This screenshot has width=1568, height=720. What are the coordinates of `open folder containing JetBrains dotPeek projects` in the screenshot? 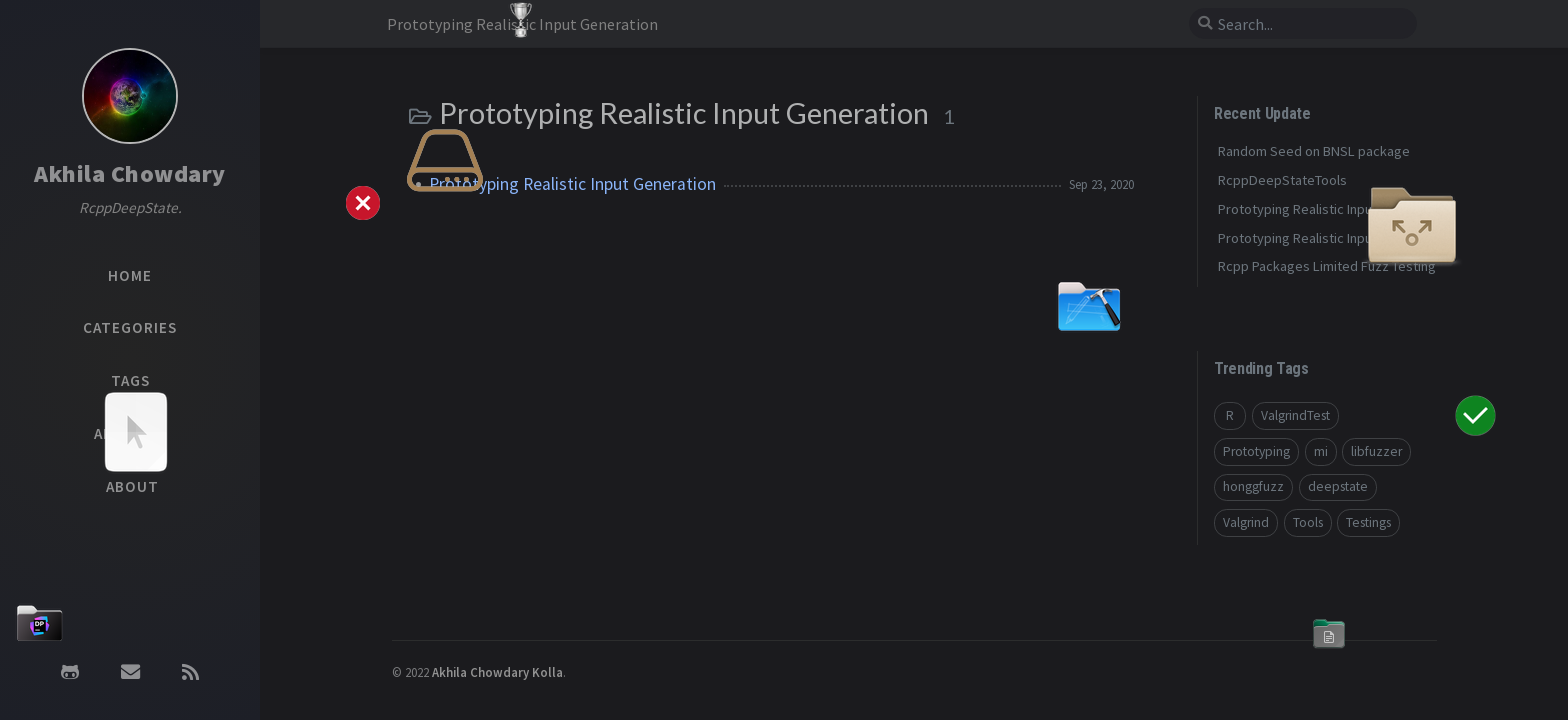 It's located at (39, 624).